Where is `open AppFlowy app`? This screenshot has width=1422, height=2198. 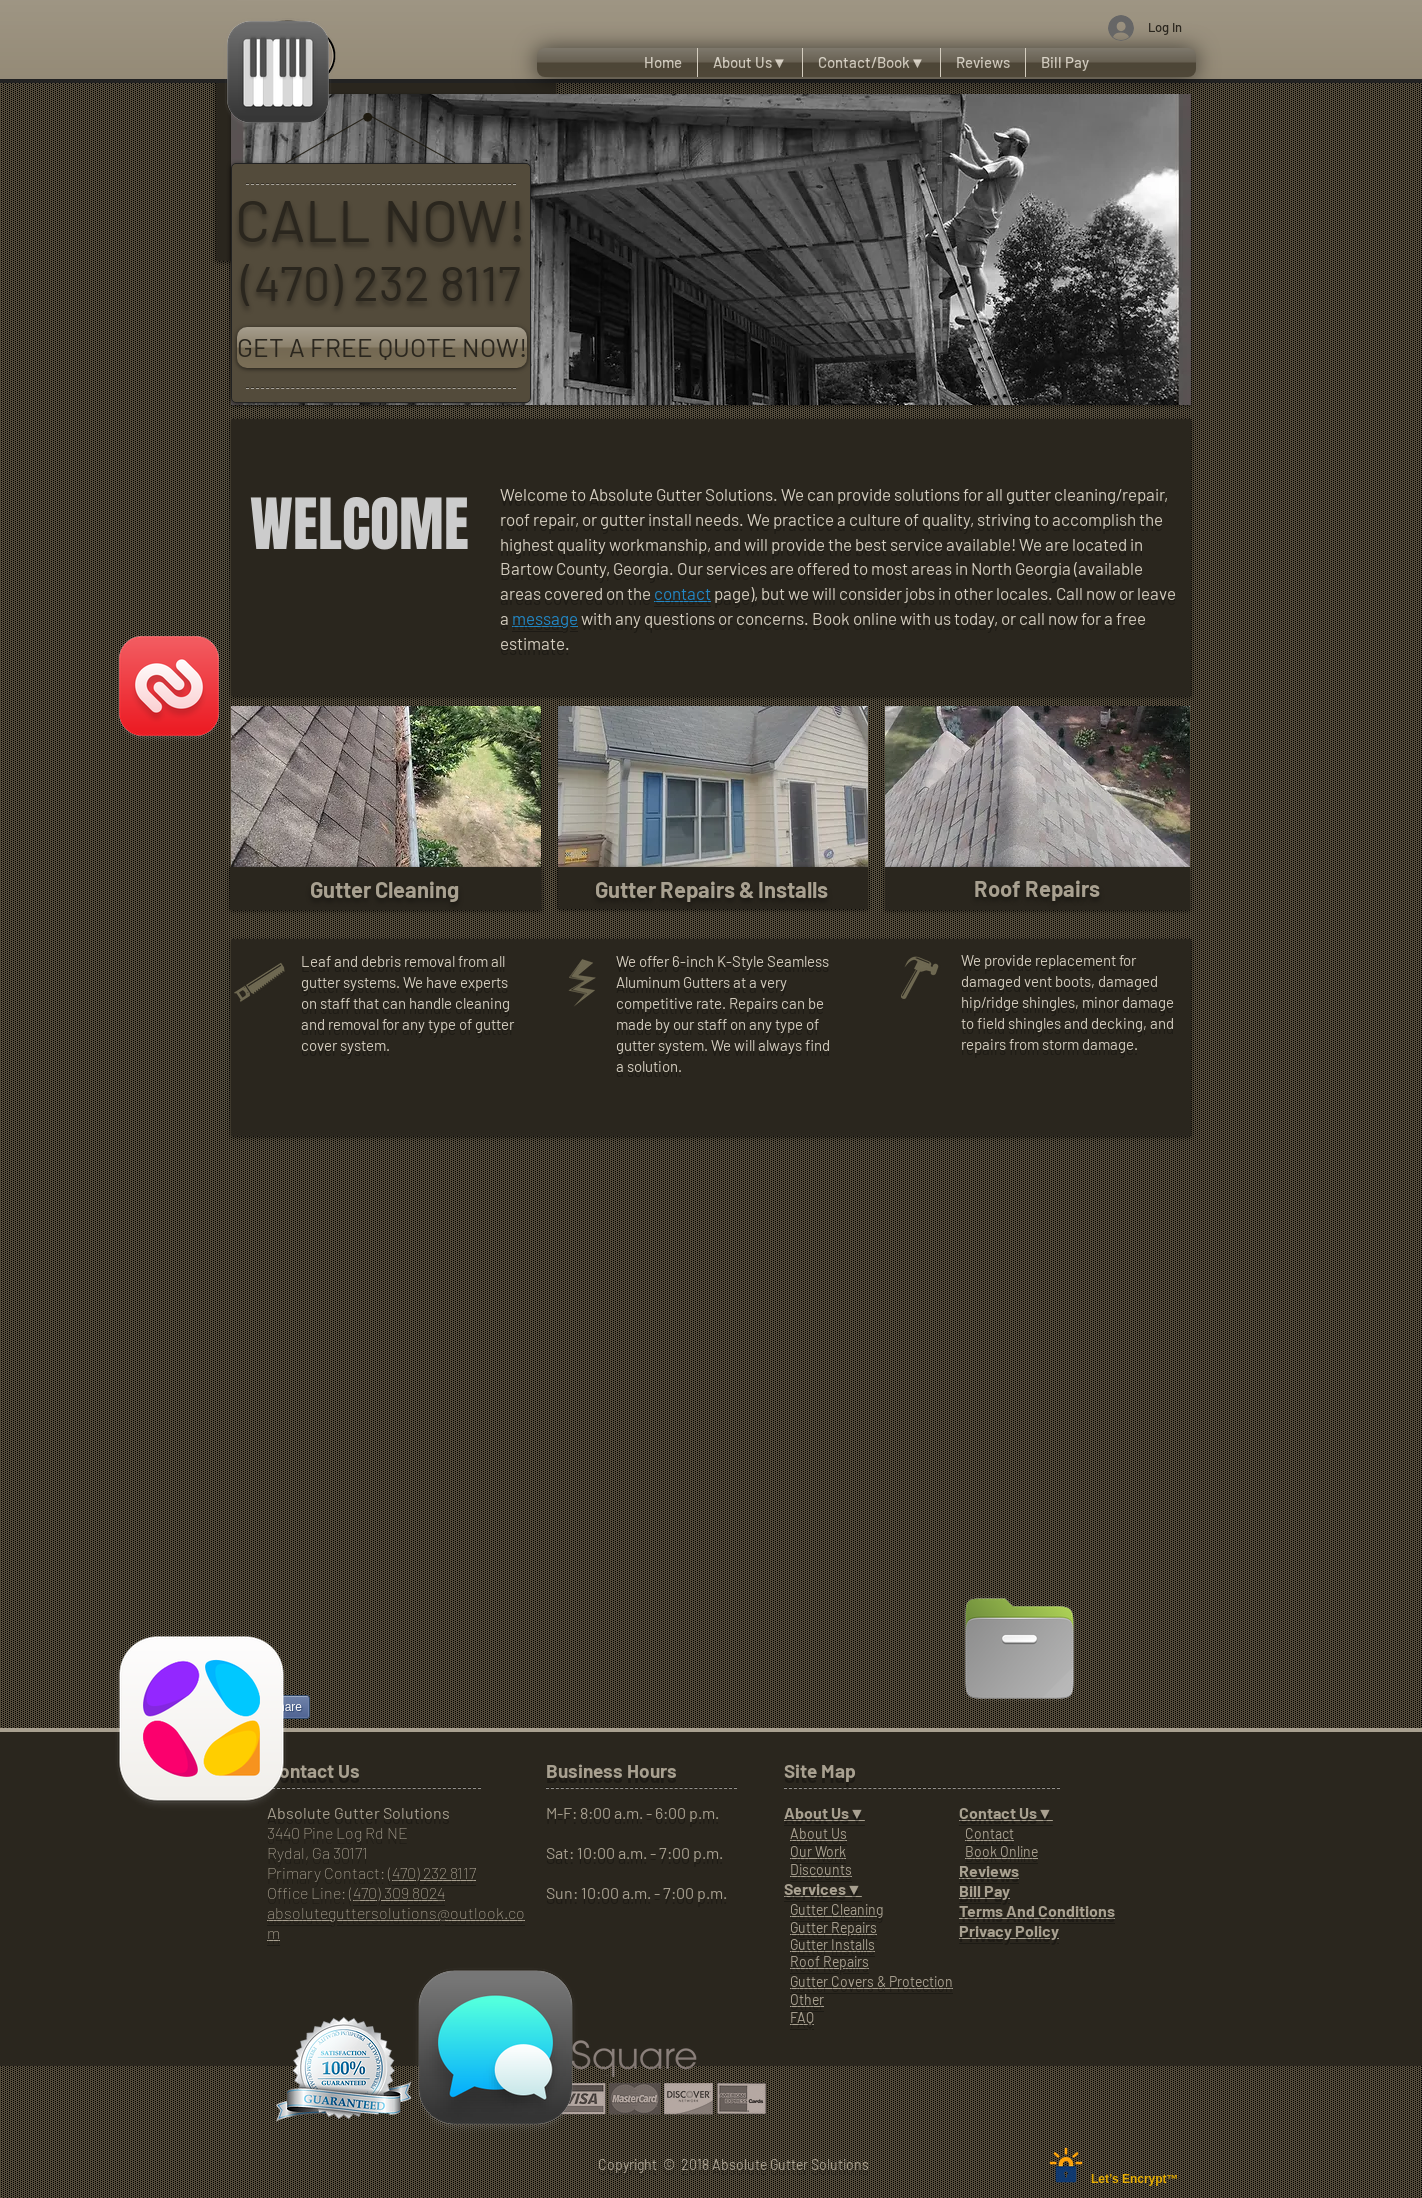
open AppFlowy app is located at coordinates (201, 1718).